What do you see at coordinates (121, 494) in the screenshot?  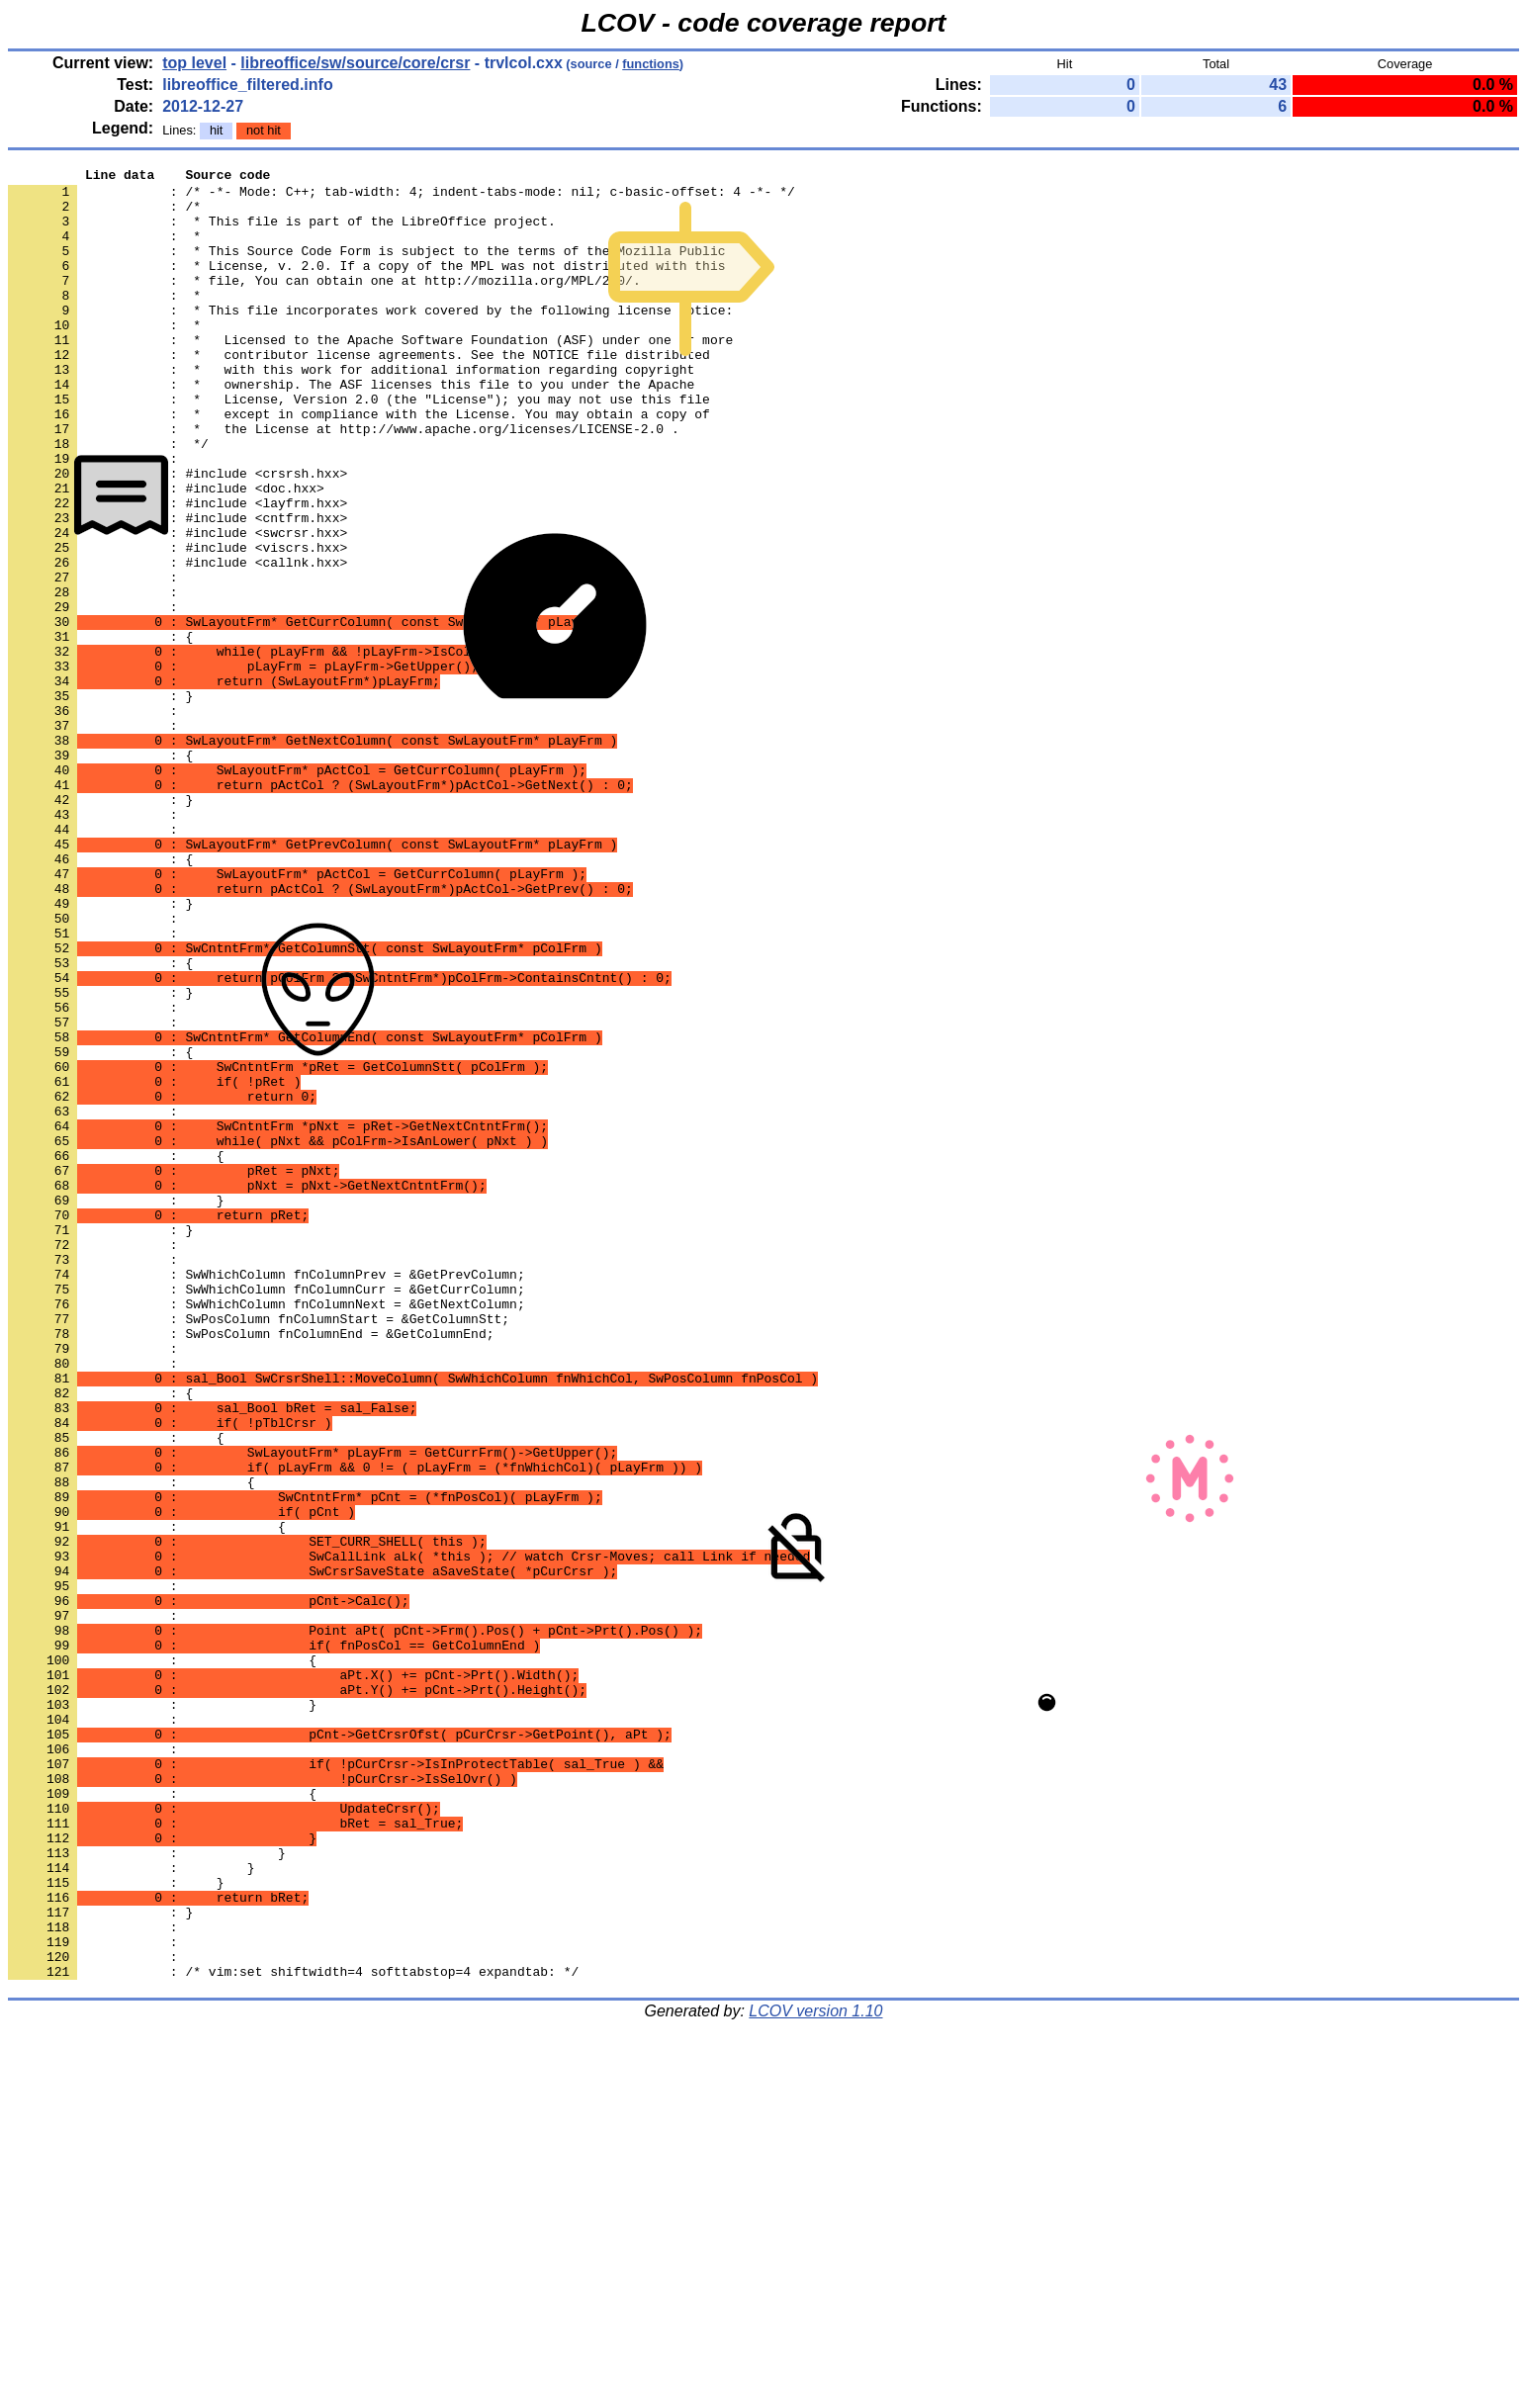 I see `view purchase receipt or transaction details` at bounding box center [121, 494].